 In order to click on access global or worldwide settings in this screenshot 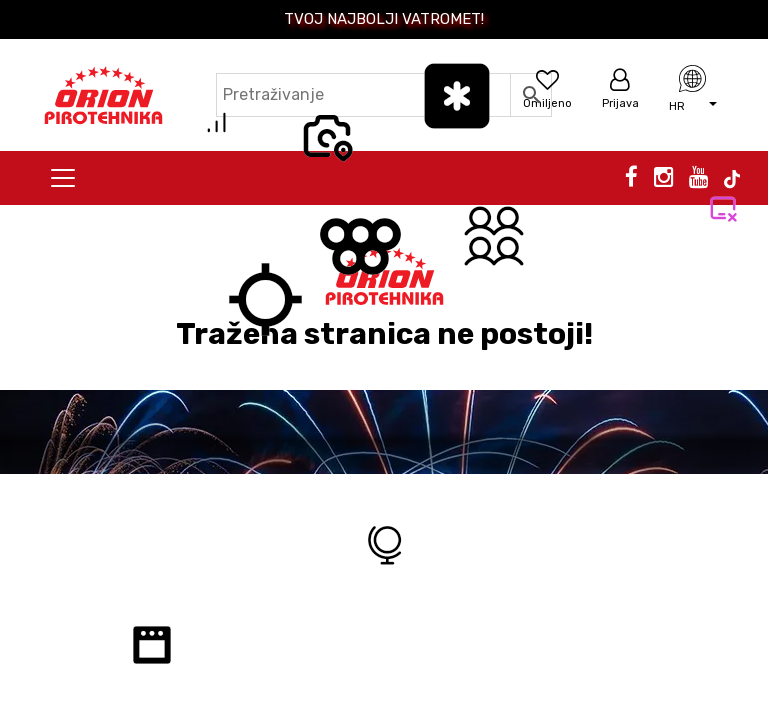, I will do `click(386, 544)`.